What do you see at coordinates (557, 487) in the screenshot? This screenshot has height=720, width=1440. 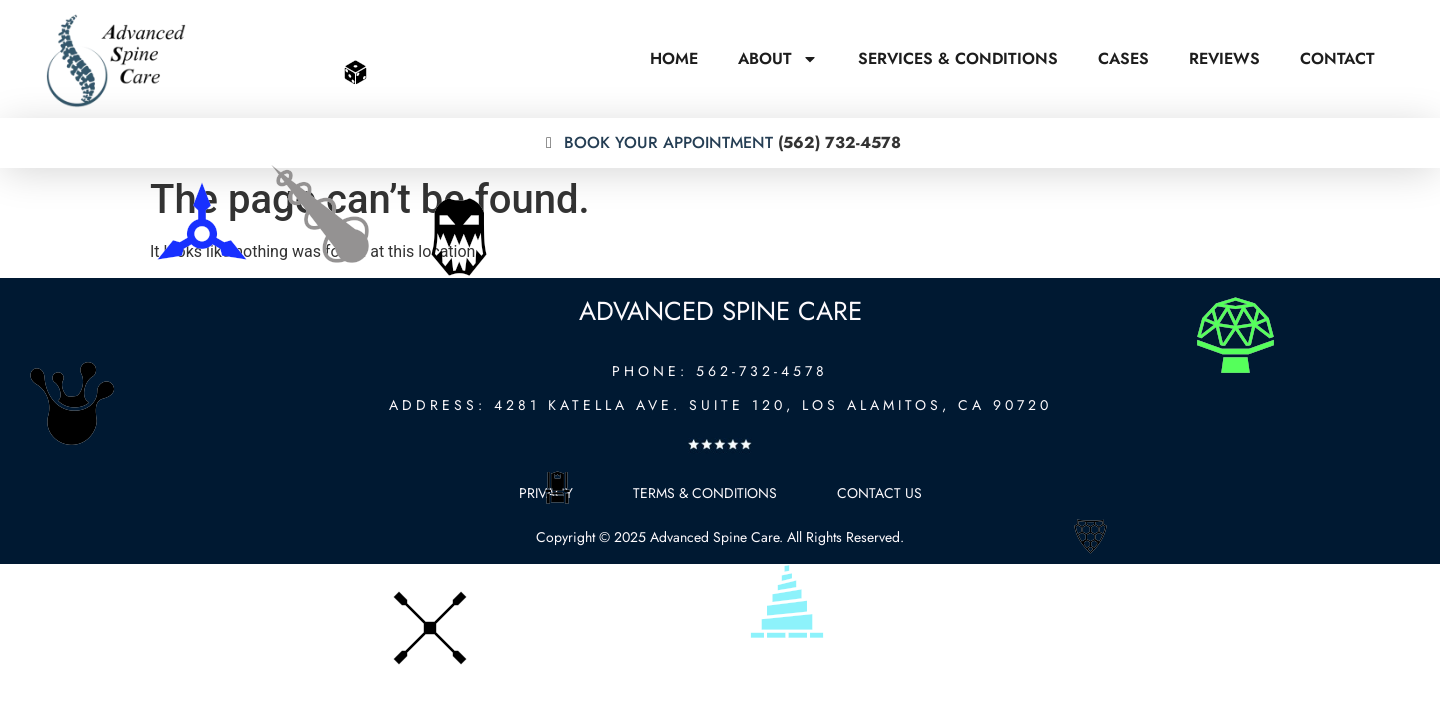 I see `access throne room or royal court in game` at bounding box center [557, 487].